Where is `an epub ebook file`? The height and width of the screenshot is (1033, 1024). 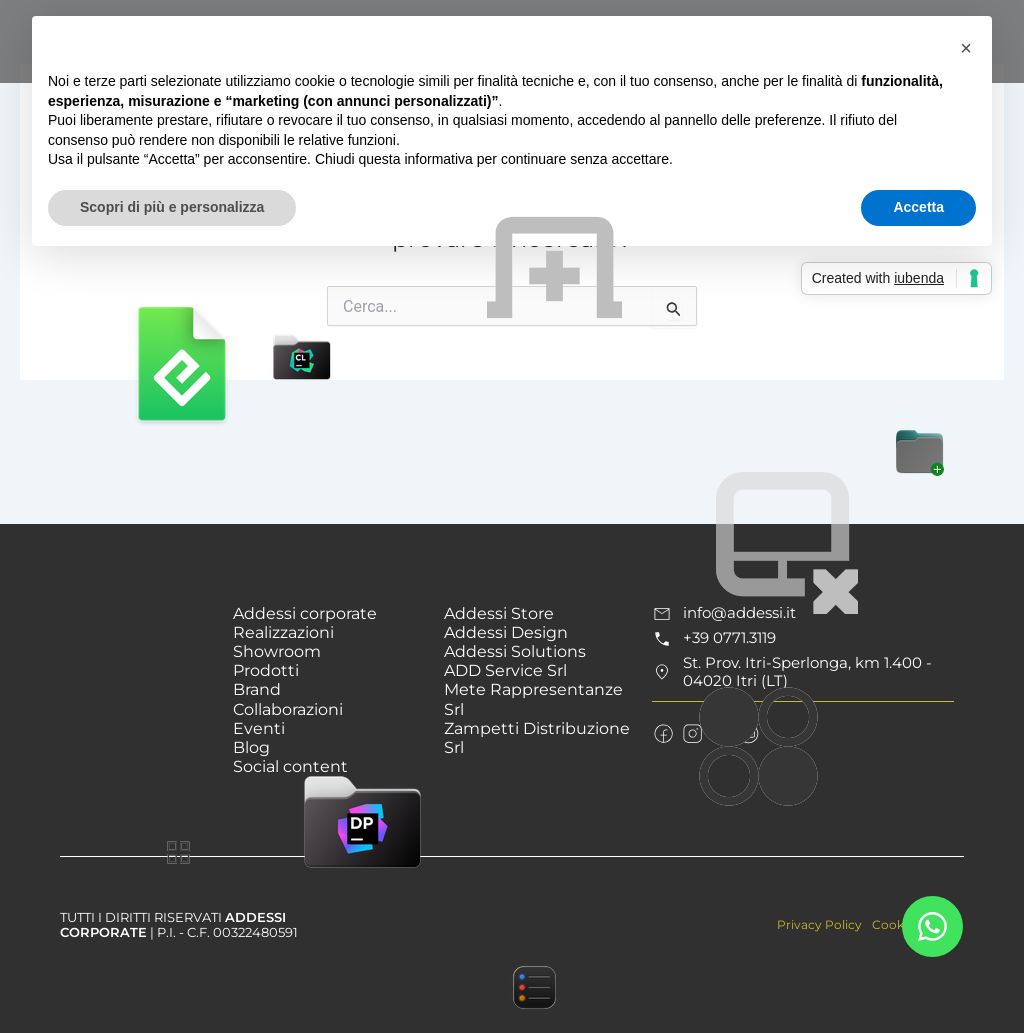 an epub ebook file is located at coordinates (182, 366).